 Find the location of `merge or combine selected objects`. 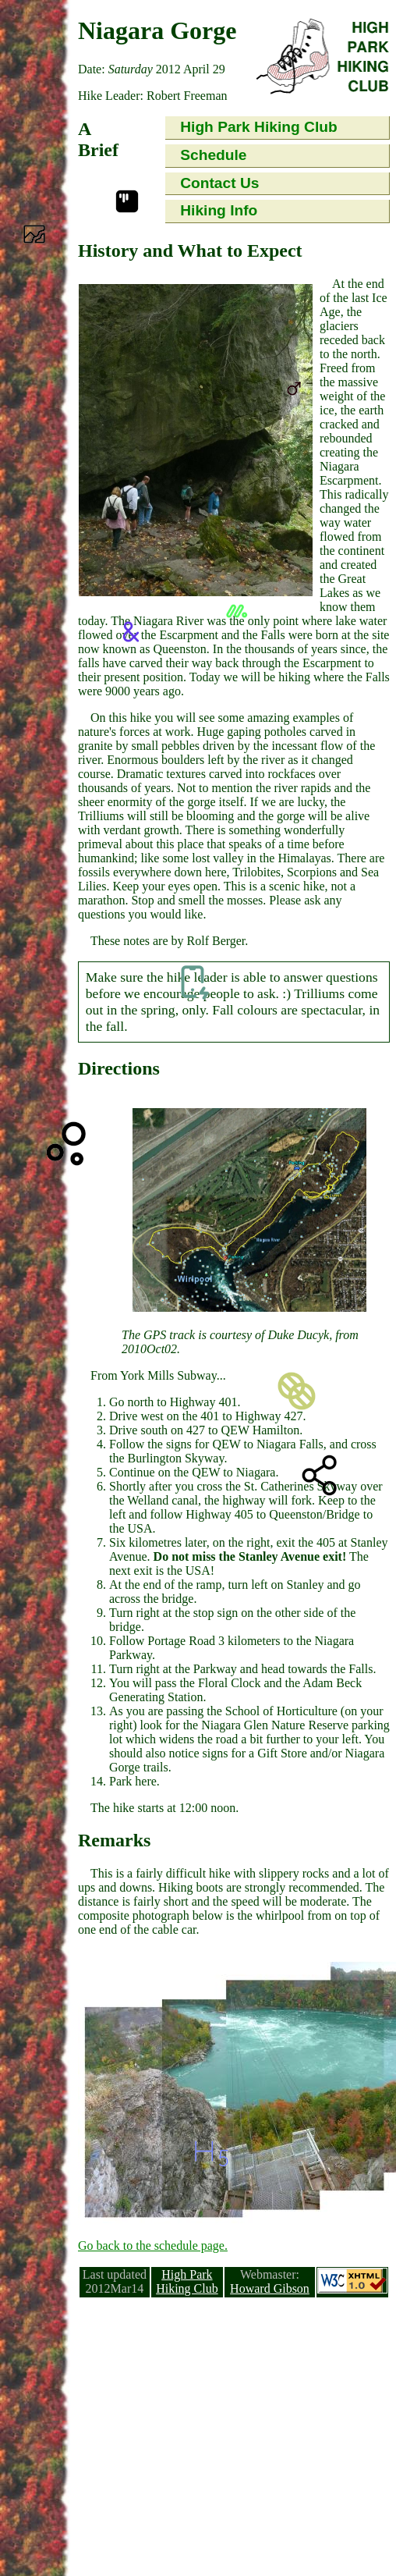

merge or combine selected objects is located at coordinates (296, 1391).